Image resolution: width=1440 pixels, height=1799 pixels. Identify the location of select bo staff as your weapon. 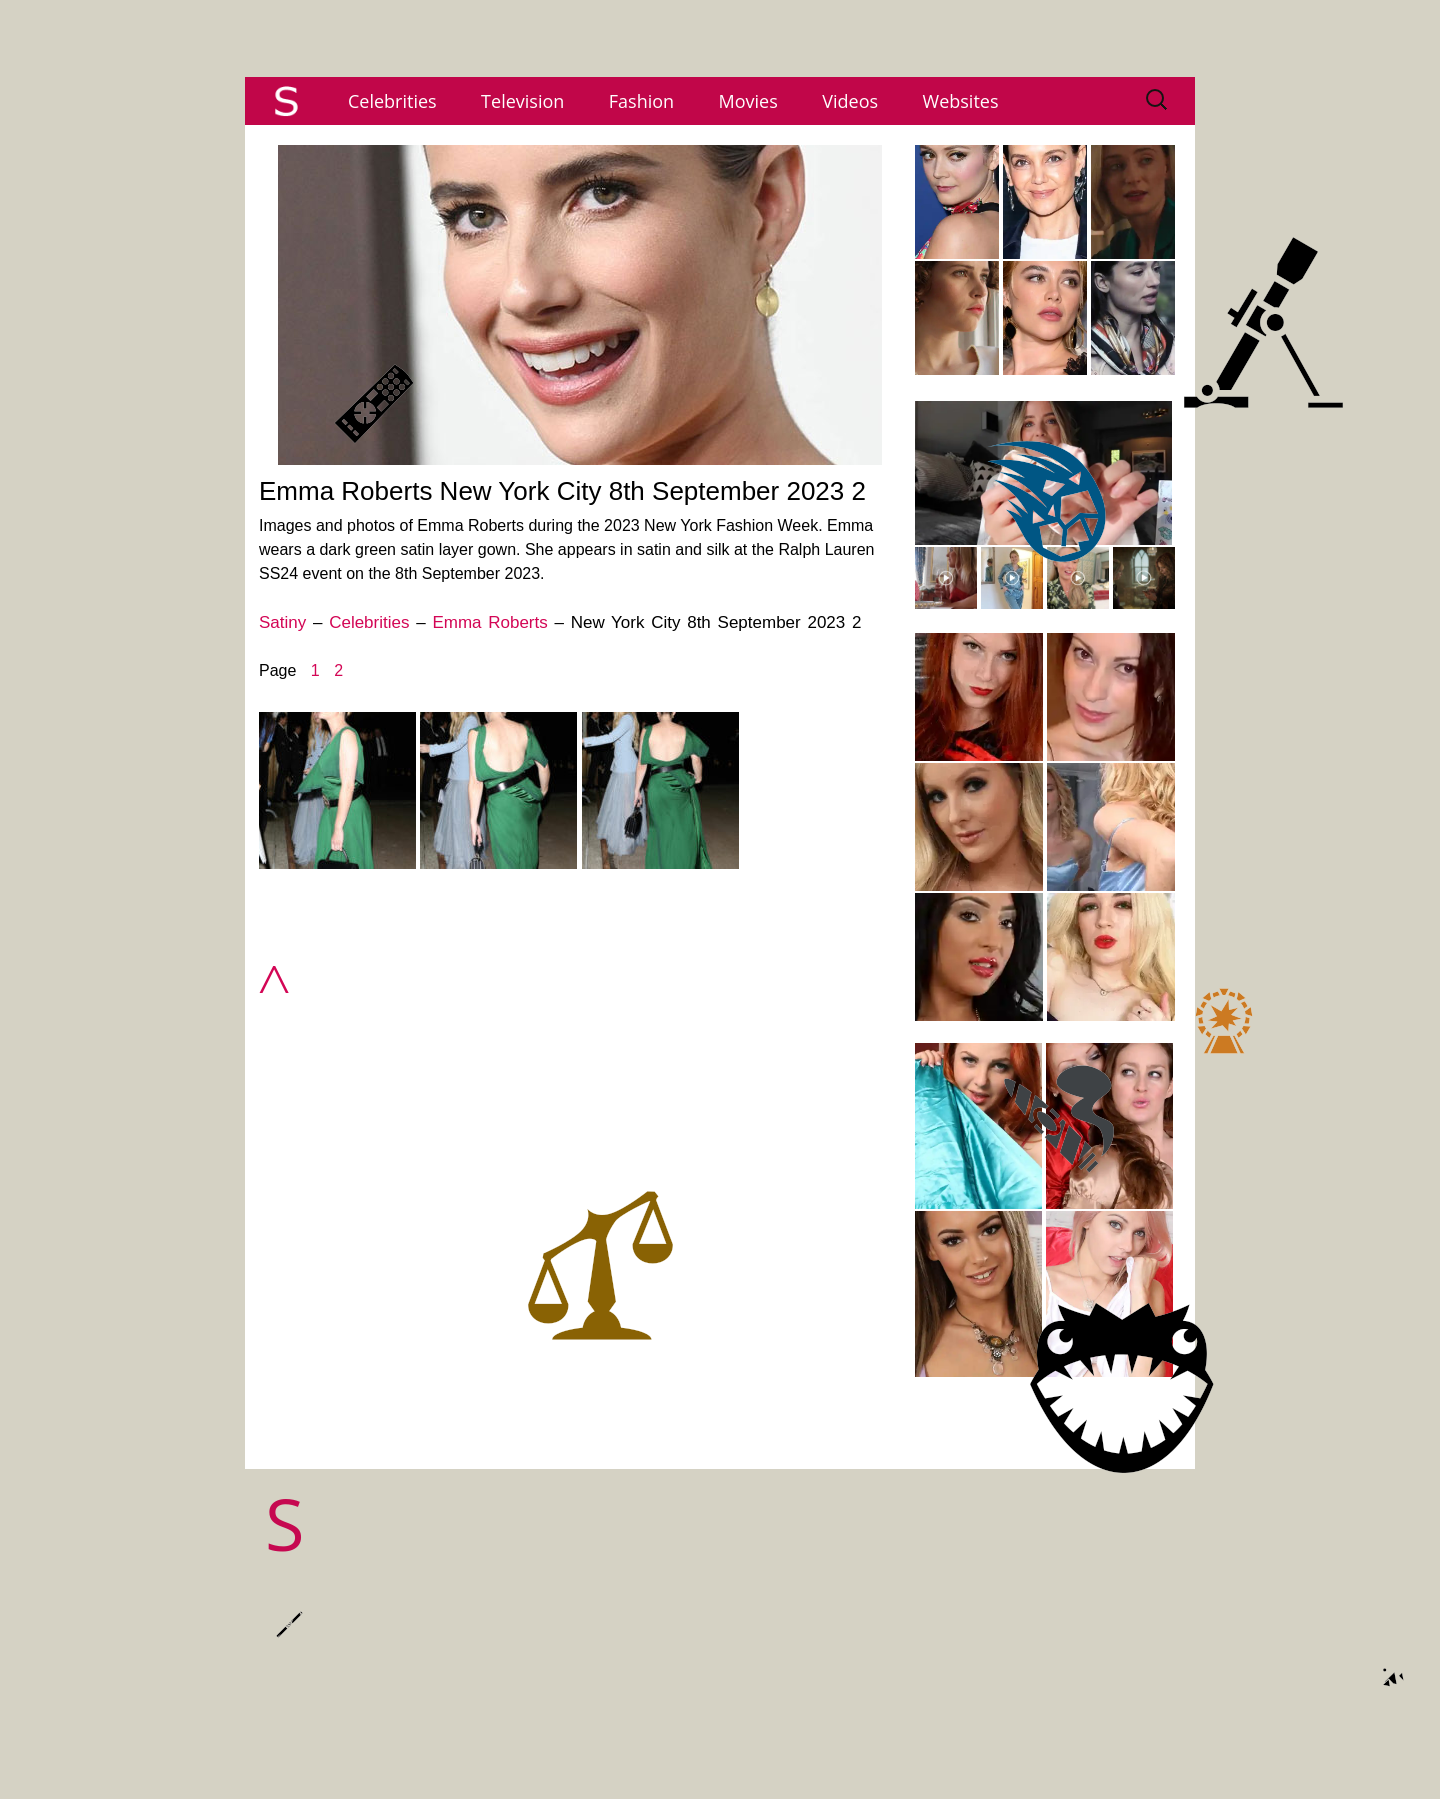
(289, 1624).